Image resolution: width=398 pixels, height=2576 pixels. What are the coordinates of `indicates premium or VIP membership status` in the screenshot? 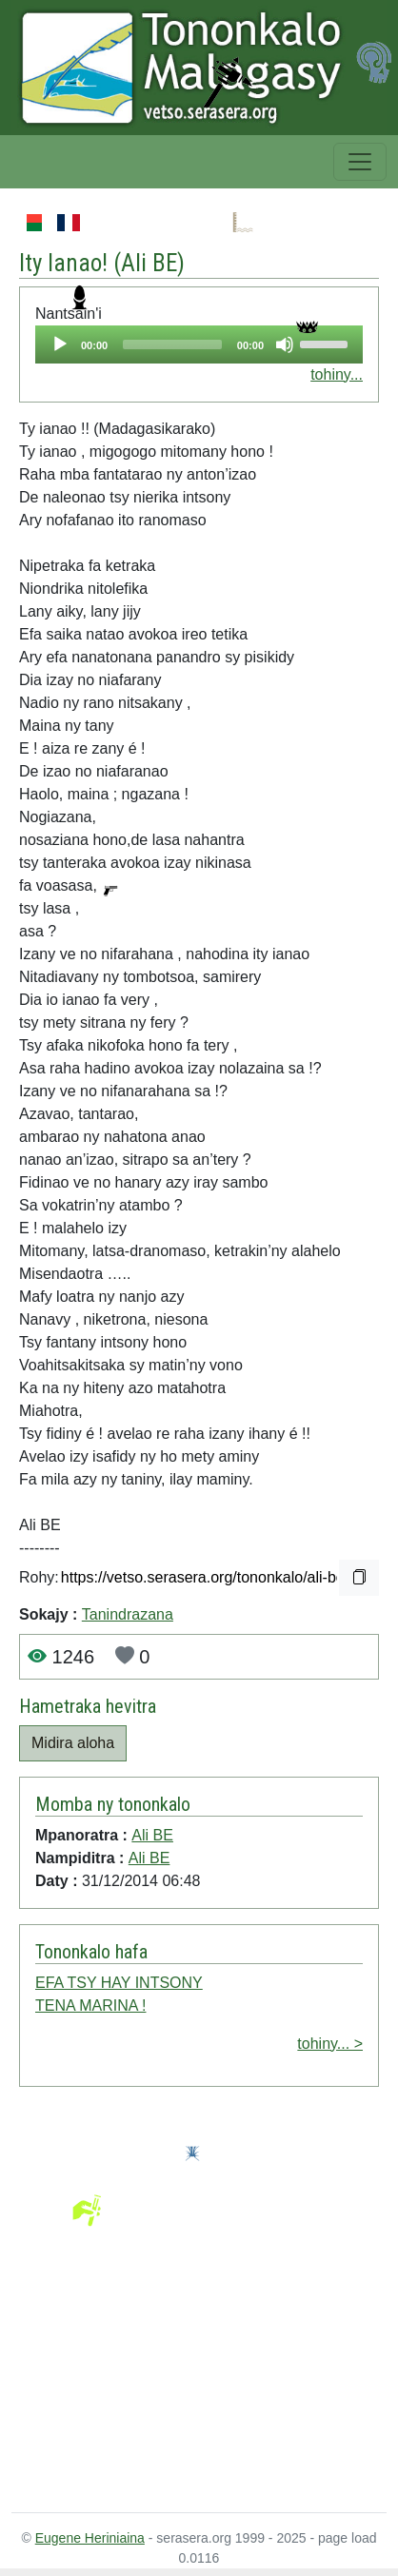 It's located at (307, 326).